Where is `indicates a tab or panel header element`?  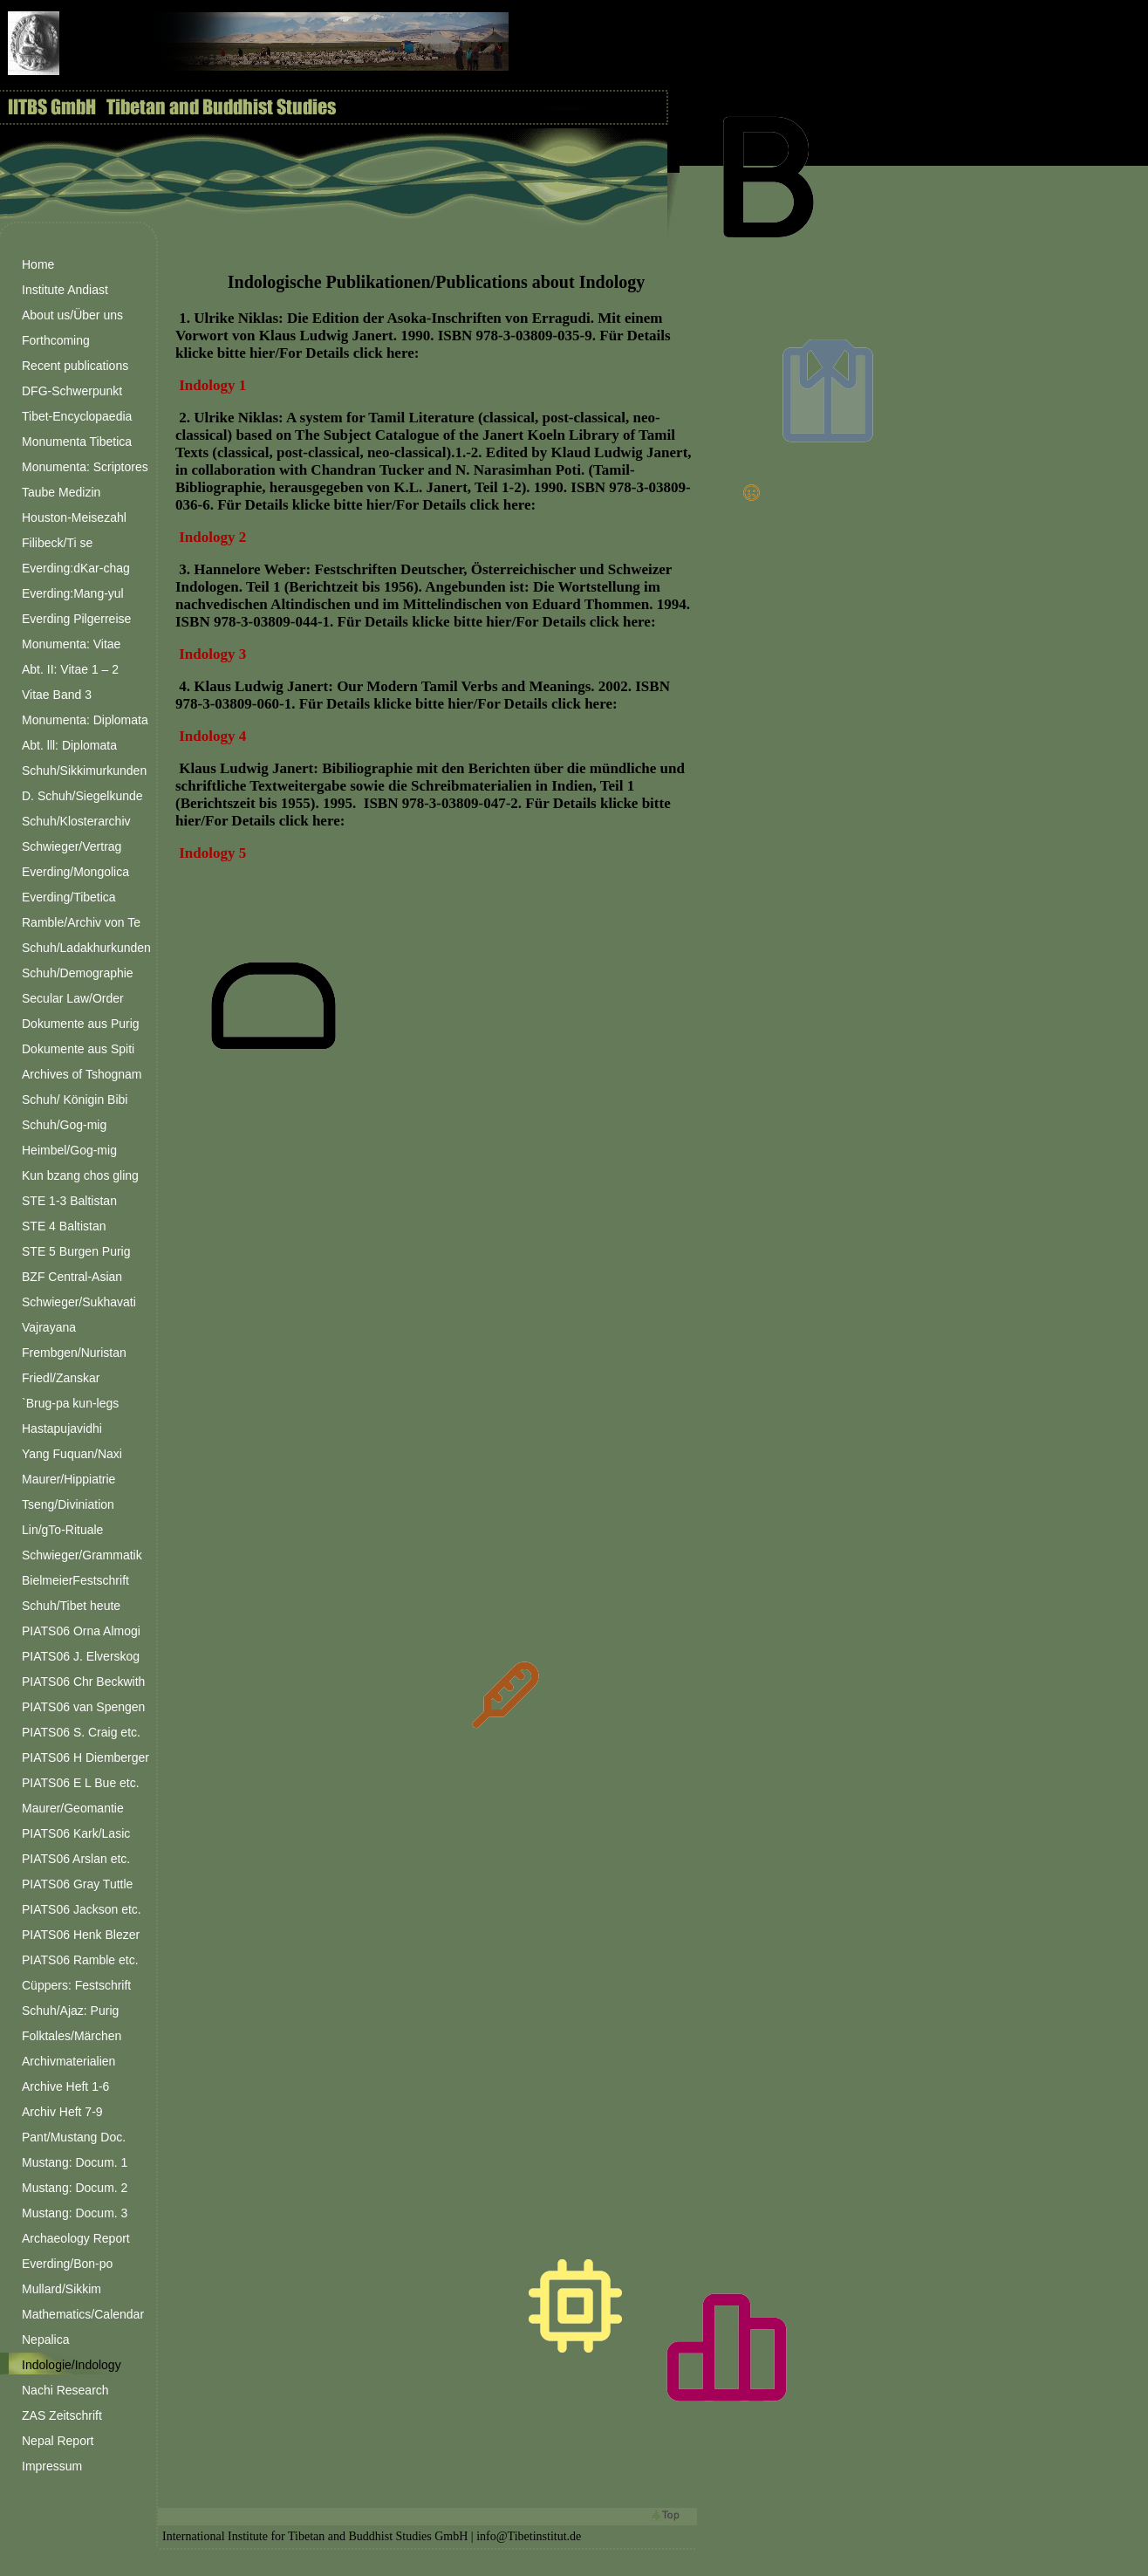
indicates a tab or panel header element is located at coordinates (273, 1005).